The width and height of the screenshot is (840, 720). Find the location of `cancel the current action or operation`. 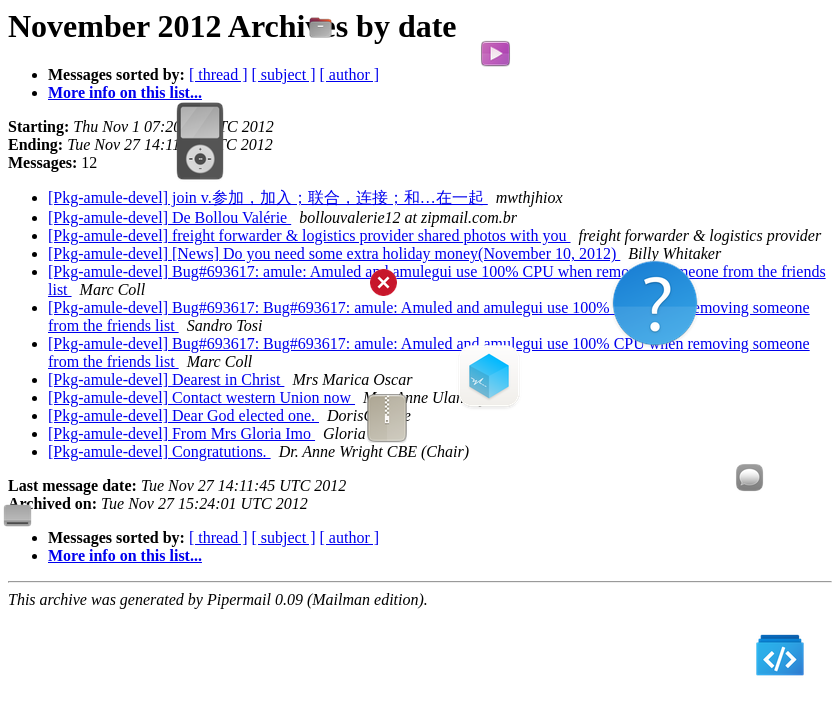

cancel the current action or operation is located at coordinates (383, 282).